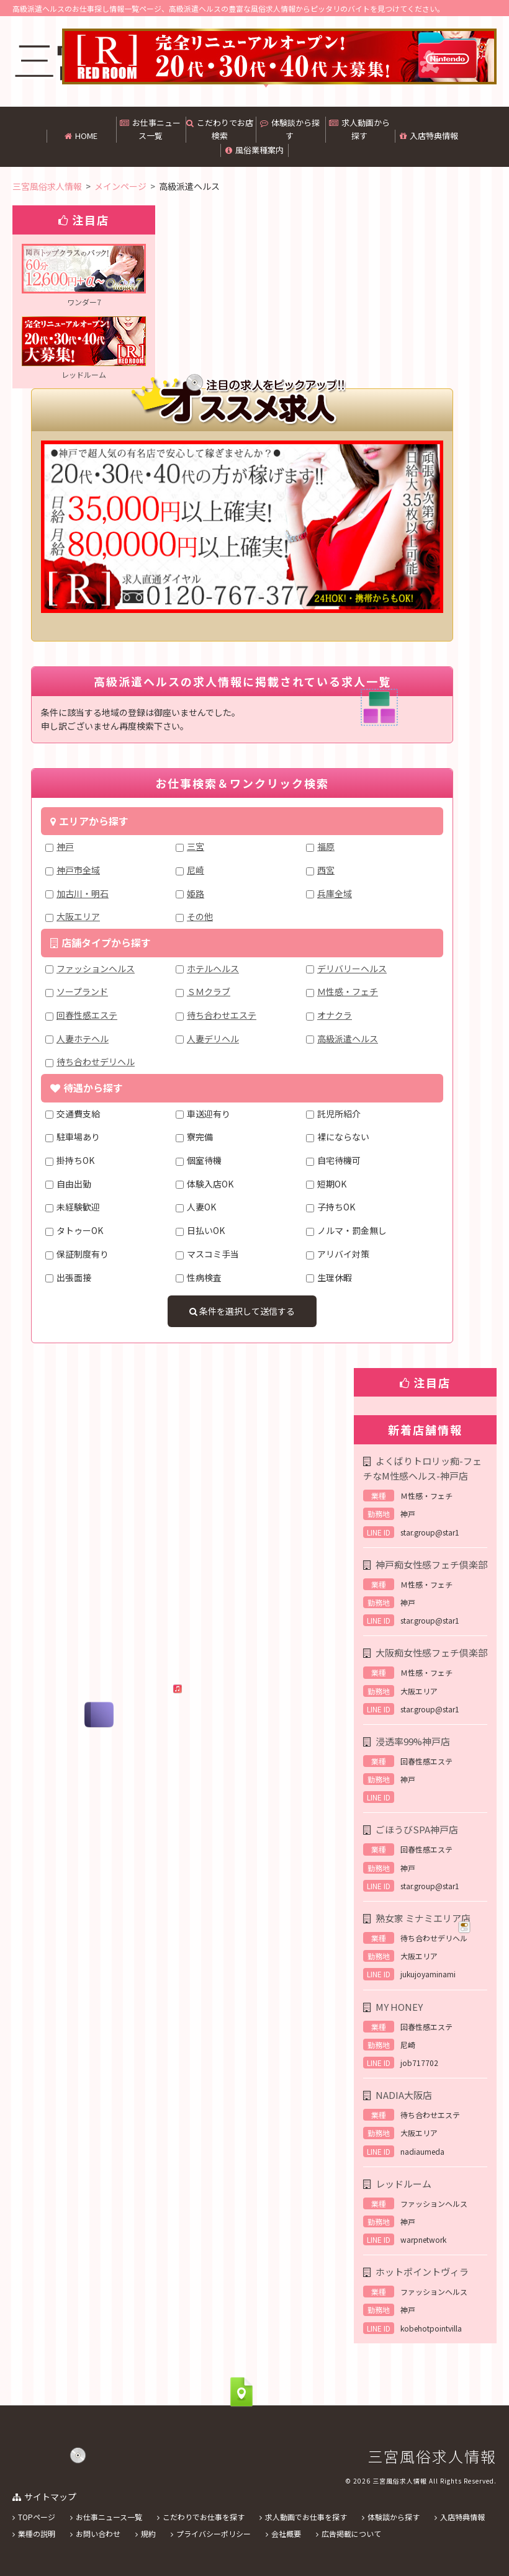 The width and height of the screenshot is (509, 2576). I want to click on access desktop folder, so click(99, 1714).